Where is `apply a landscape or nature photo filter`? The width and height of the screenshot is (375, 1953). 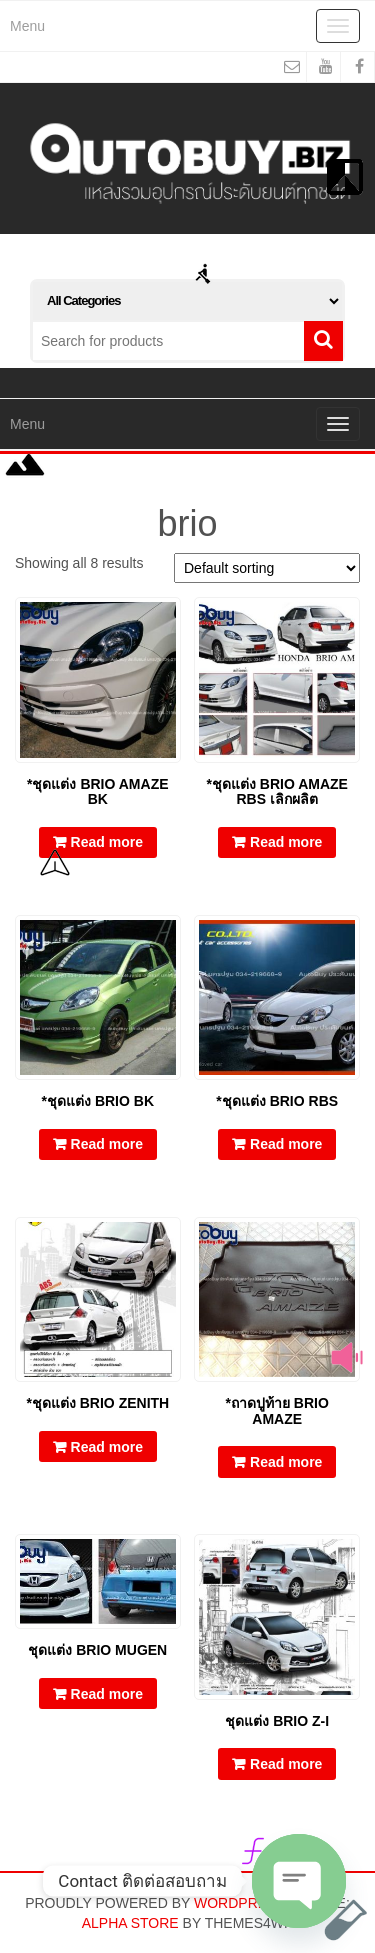
apply a landscape or nature photo filter is located at coordinates (25, 464).